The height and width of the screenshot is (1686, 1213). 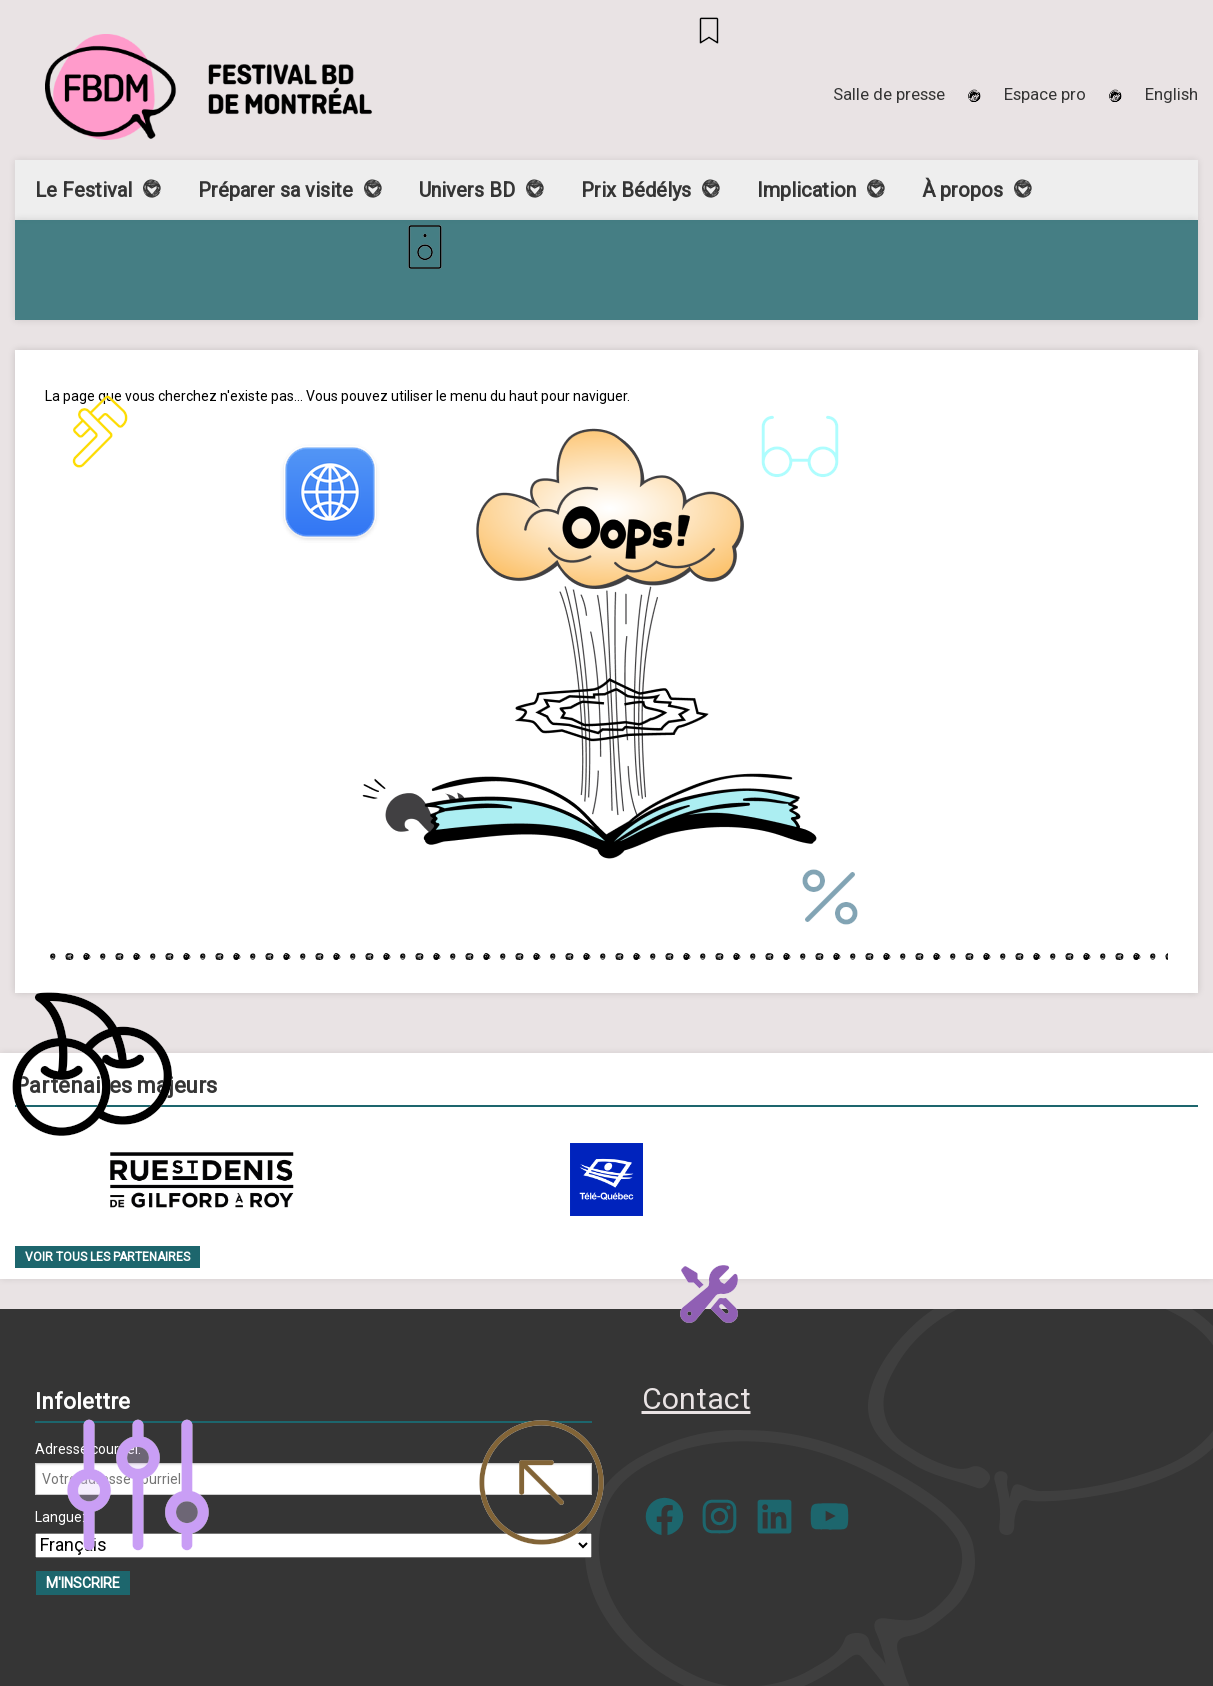 What do you see at coordinates (330, 492) in the screenshot?
I see `access language learning applications` at bounding box center [330, 492].